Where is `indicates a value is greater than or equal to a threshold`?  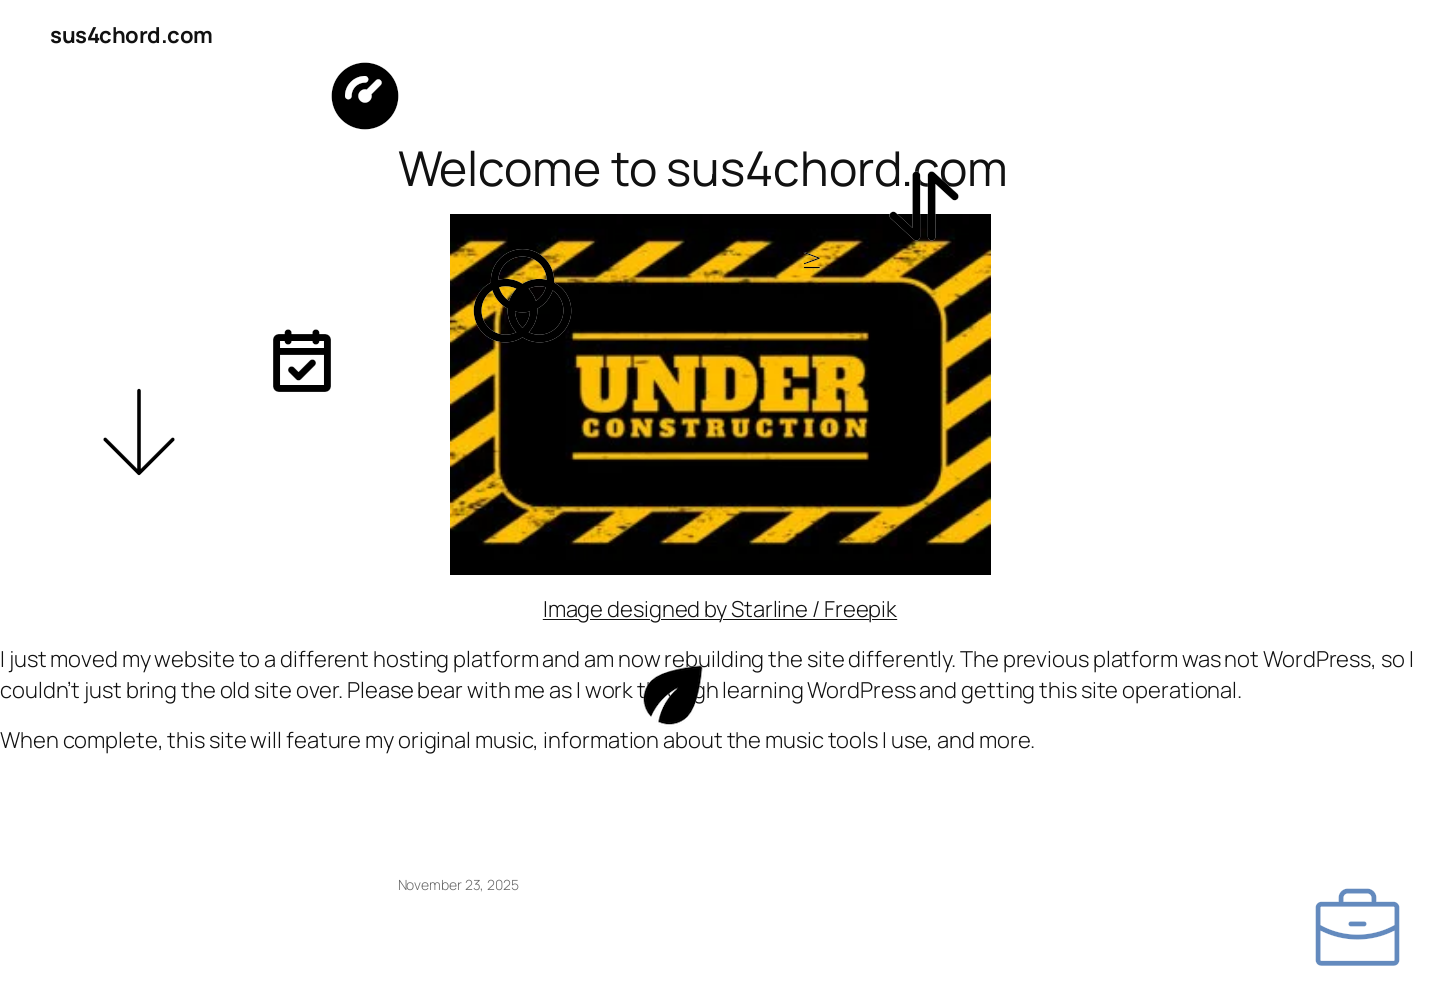
indicates a value is greater than or equal to a threshold is located at coordinates (811, 260).